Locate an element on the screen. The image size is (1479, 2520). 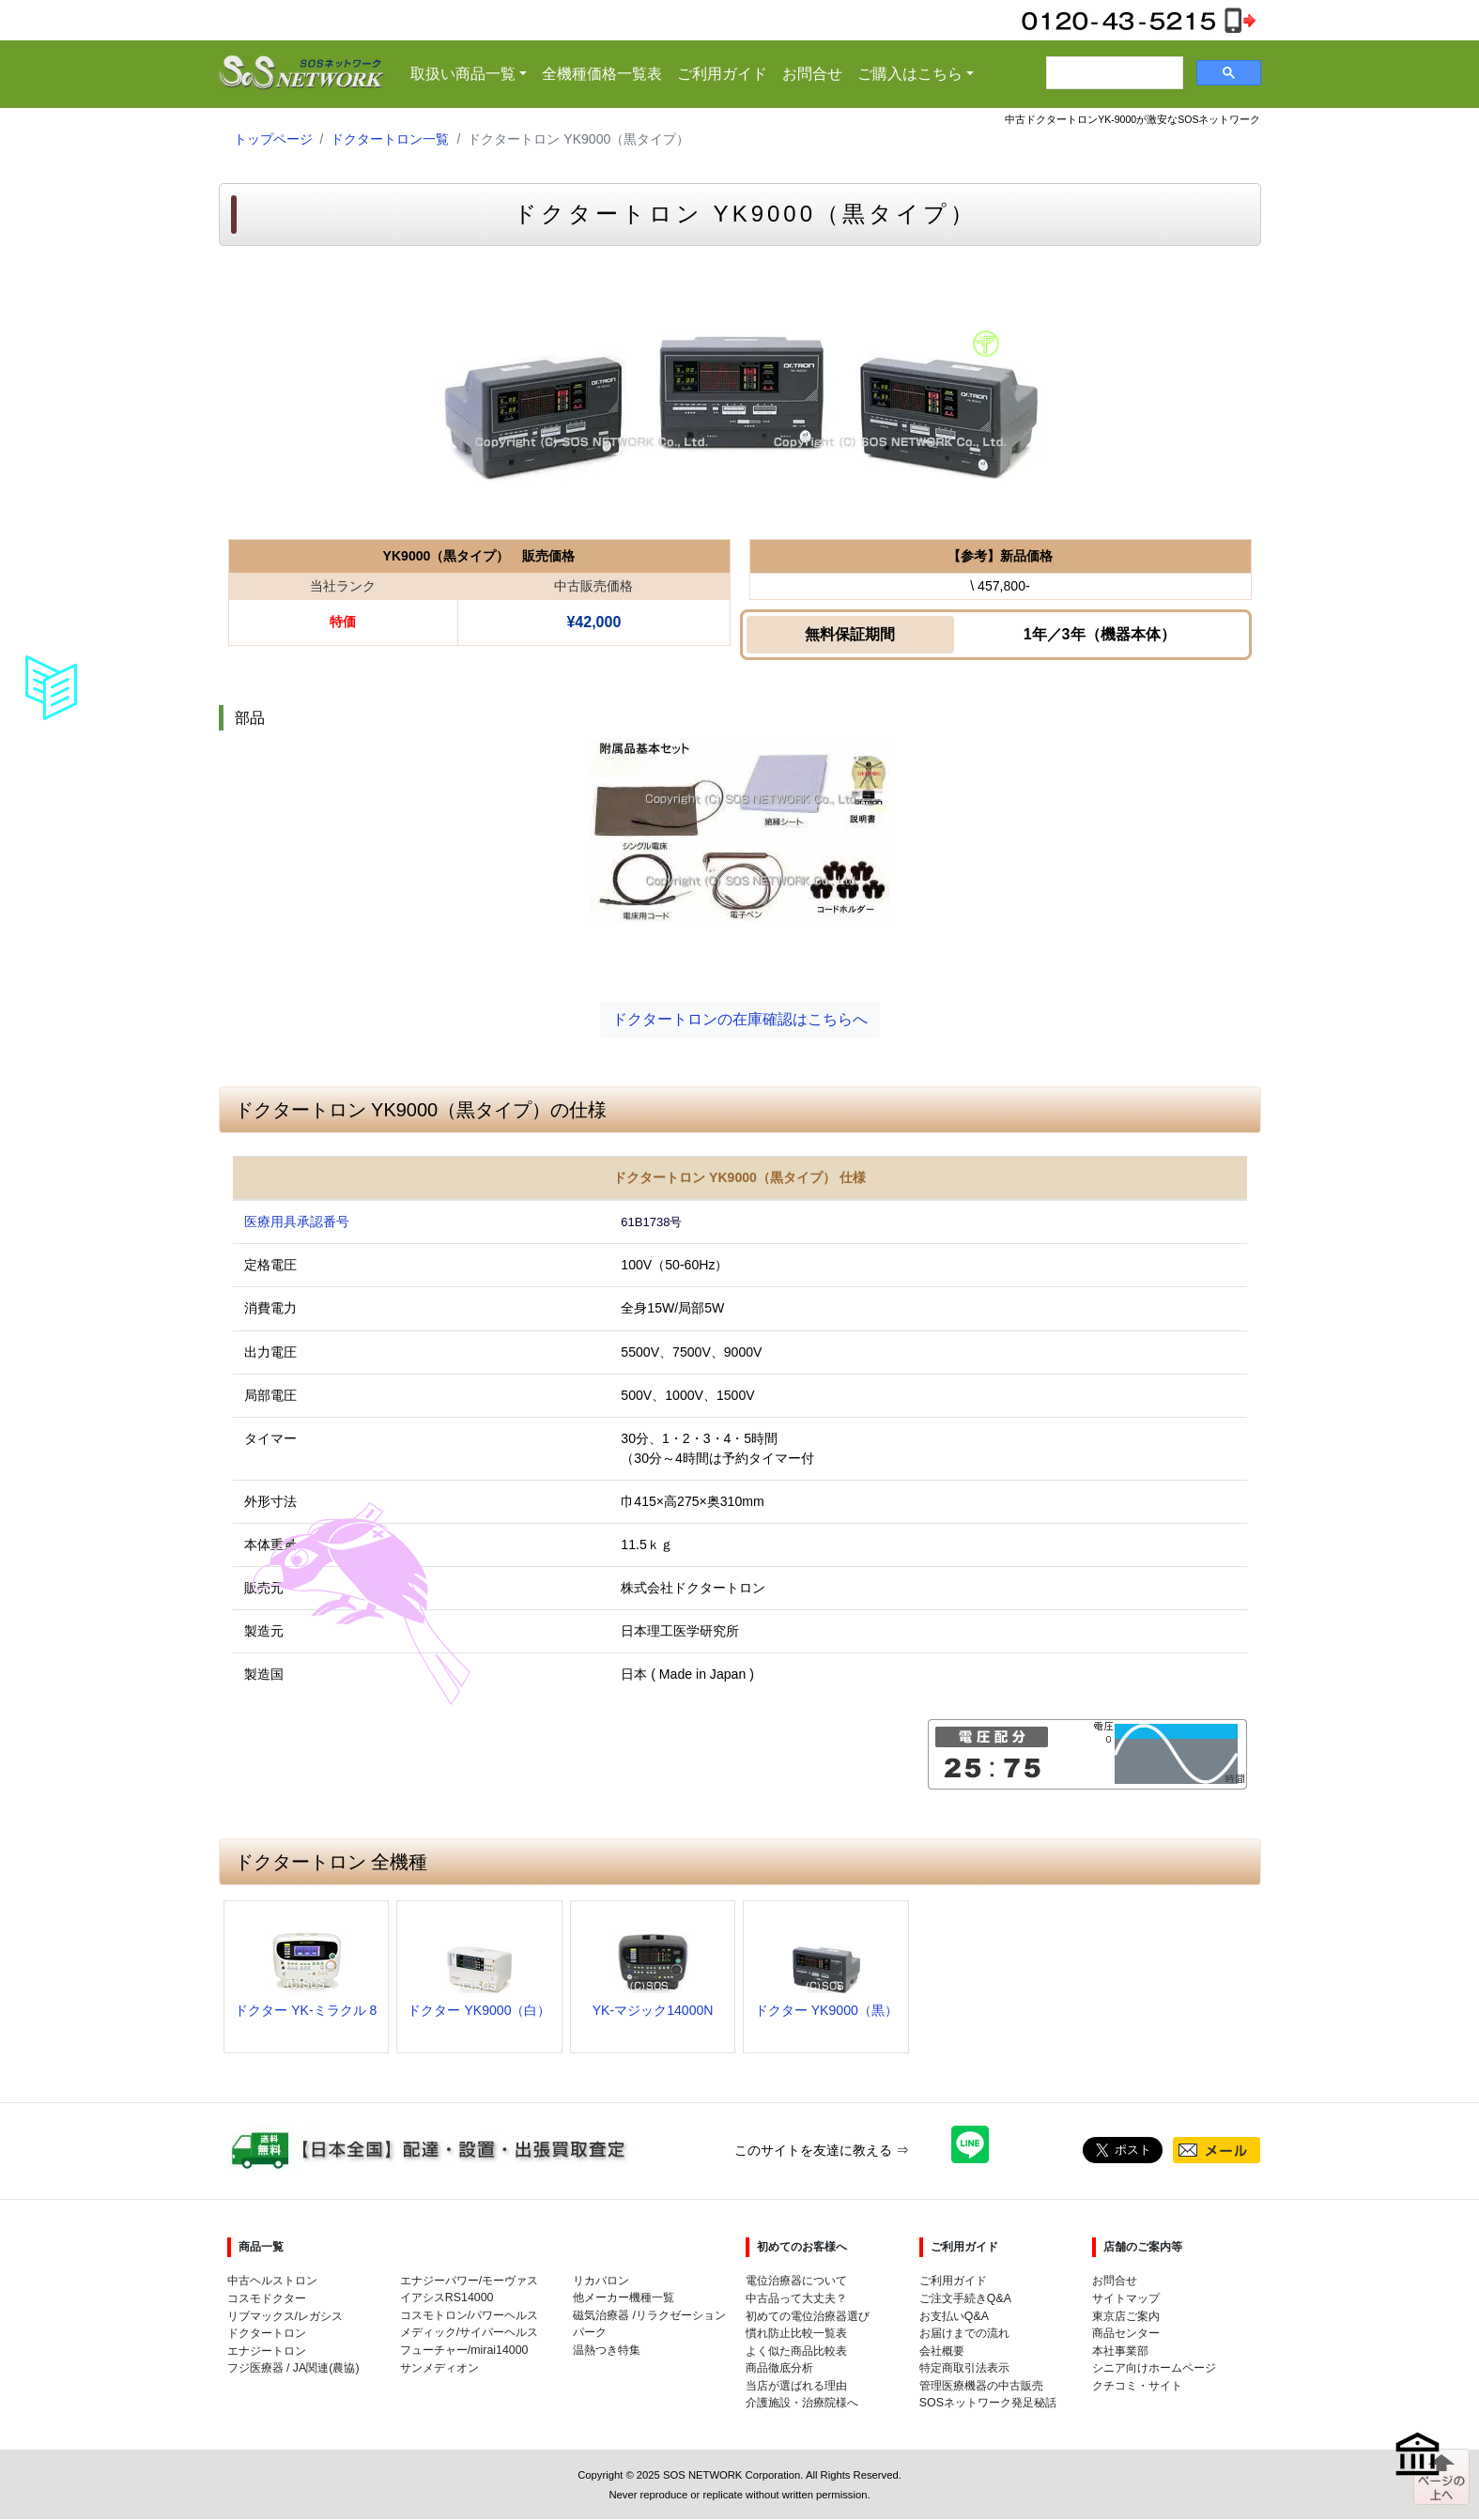
open carrd website builder is located at coordinates (51, 687).